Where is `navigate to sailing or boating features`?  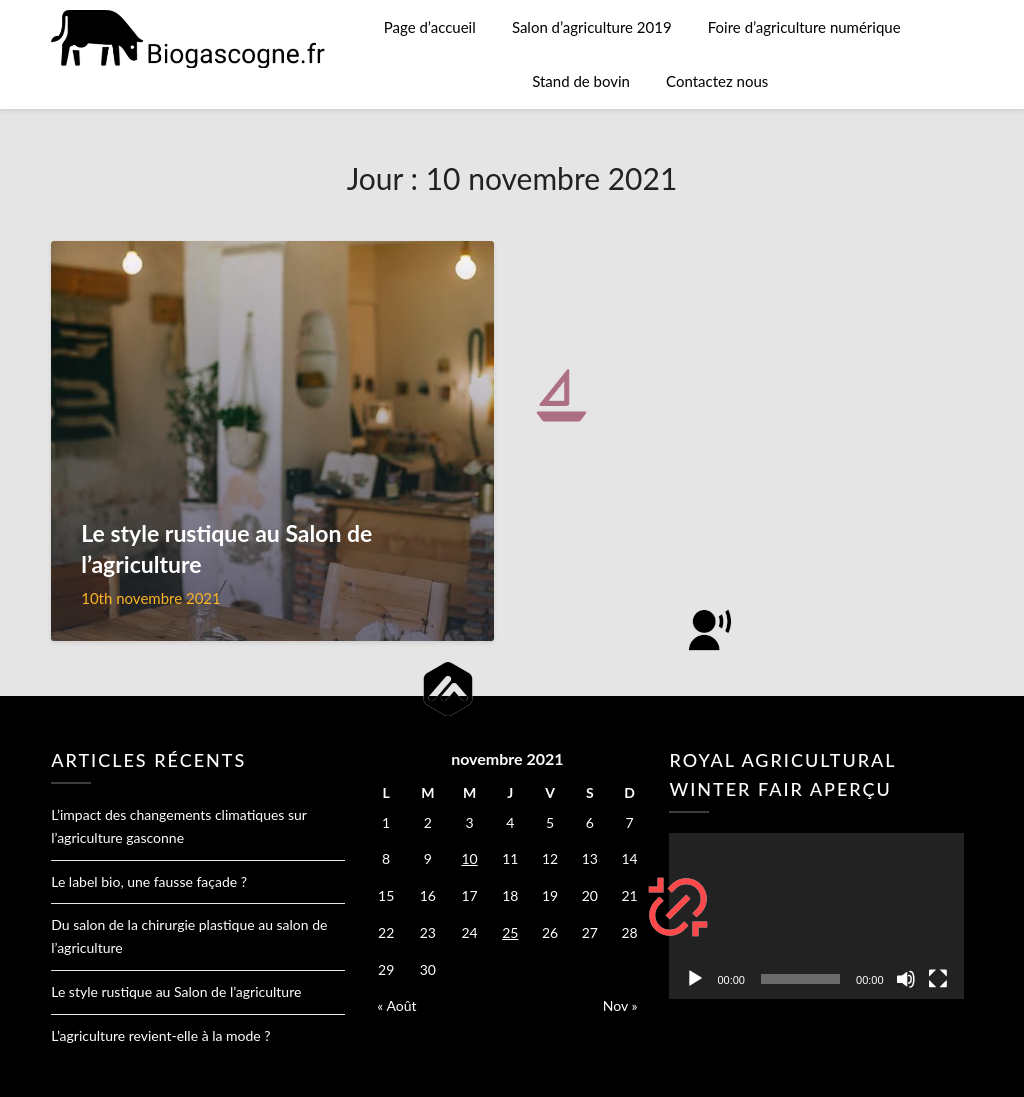 navigate to sailing or boating features is located at coordinates (561, 395).